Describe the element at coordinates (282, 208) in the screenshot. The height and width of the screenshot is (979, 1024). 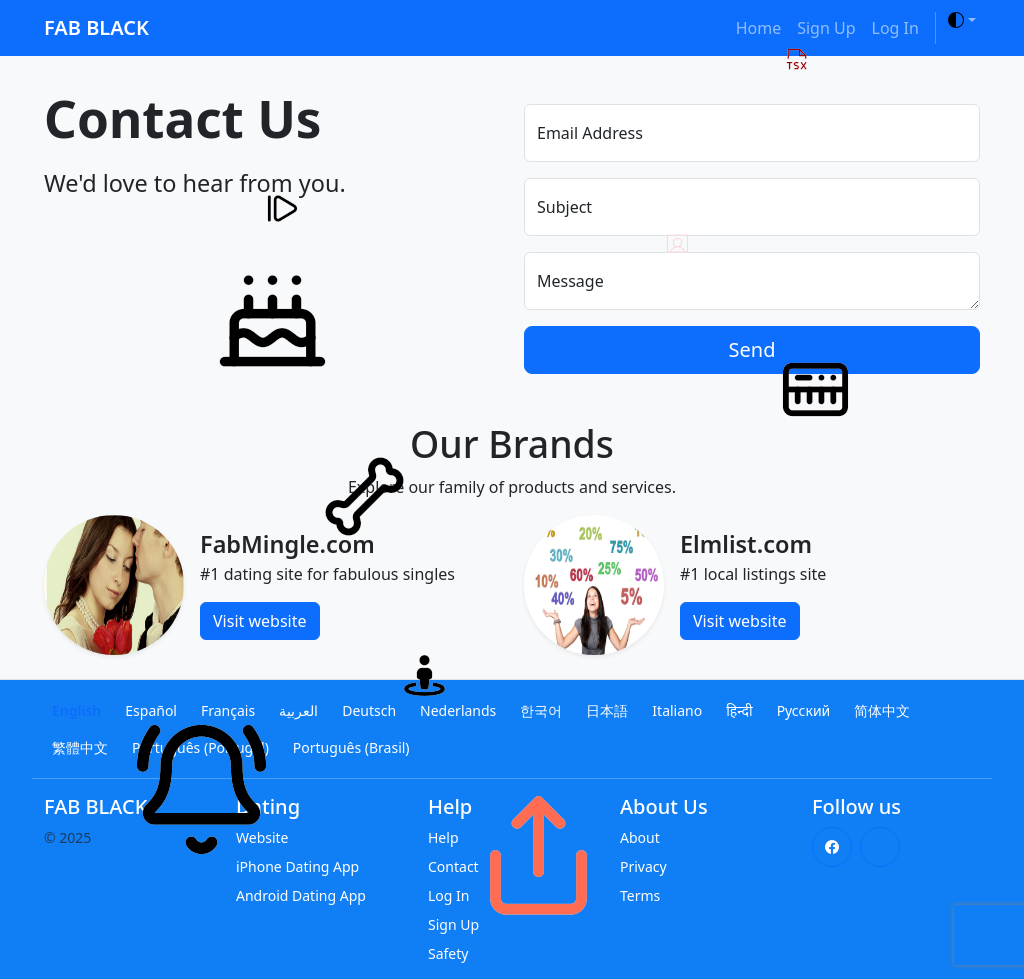
I see `skip to the next track` at that location.